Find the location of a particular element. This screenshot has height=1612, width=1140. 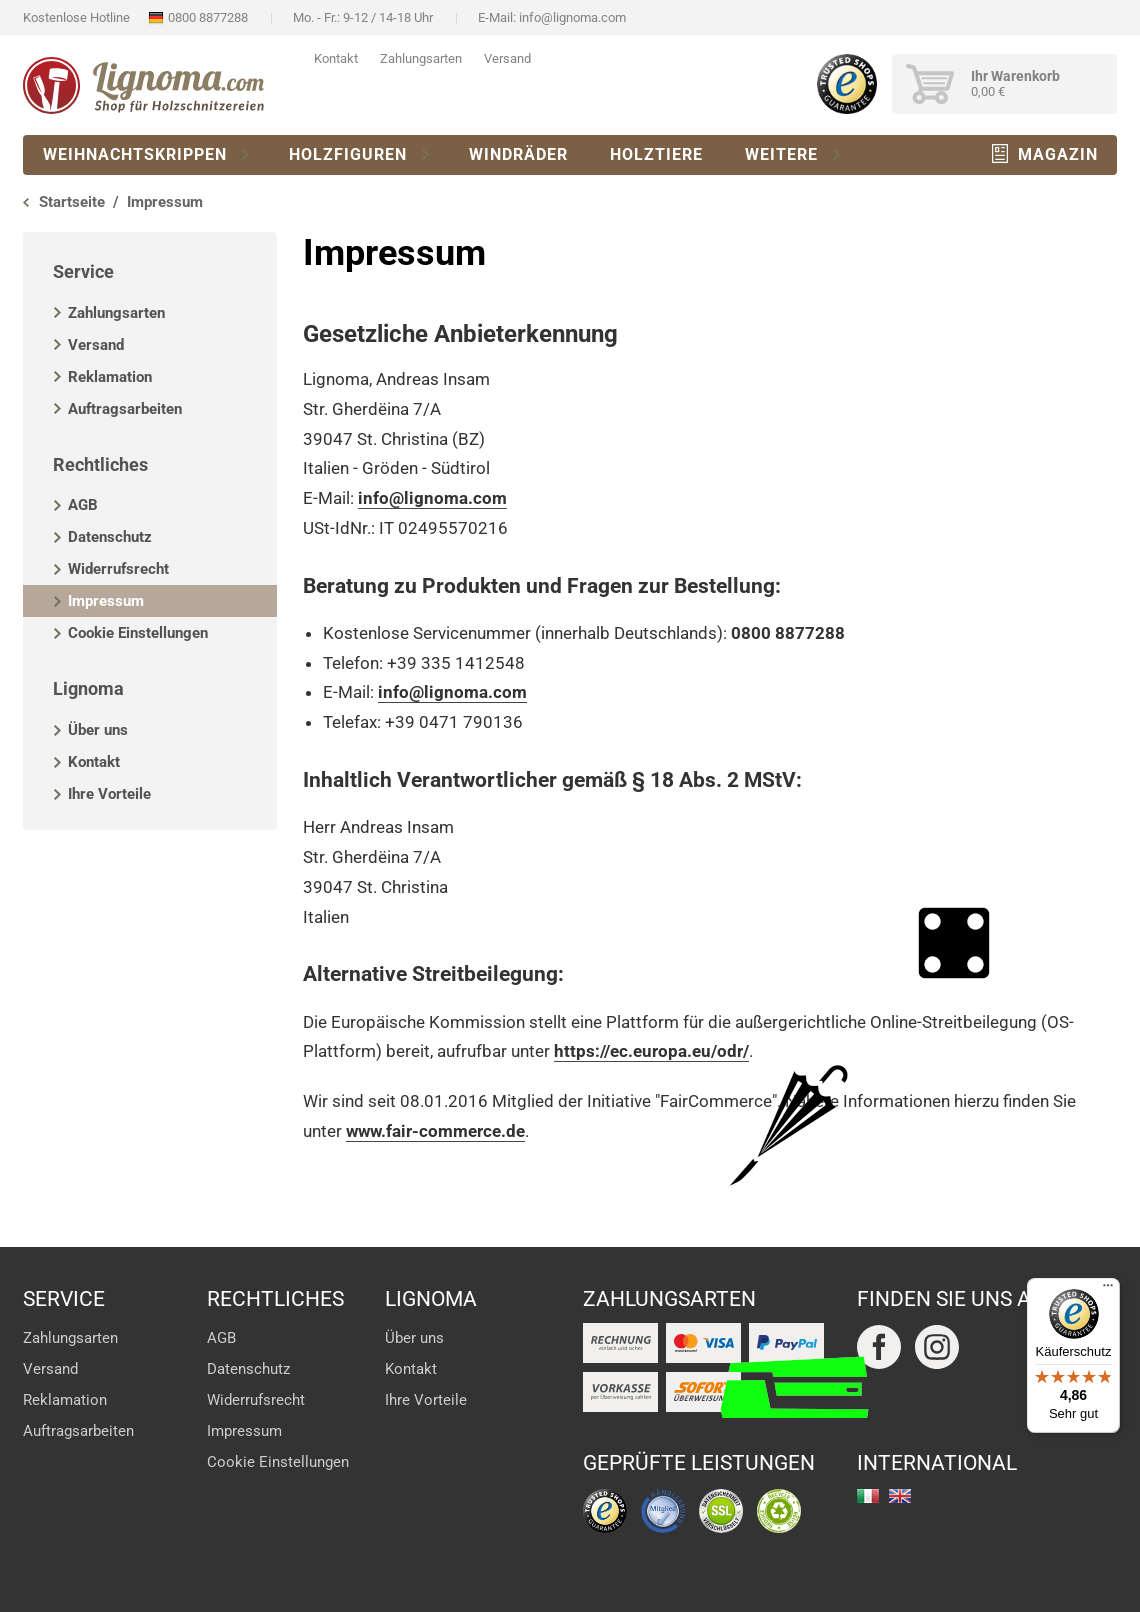

roll the dice or randomize is located at coordinates (954, 943).